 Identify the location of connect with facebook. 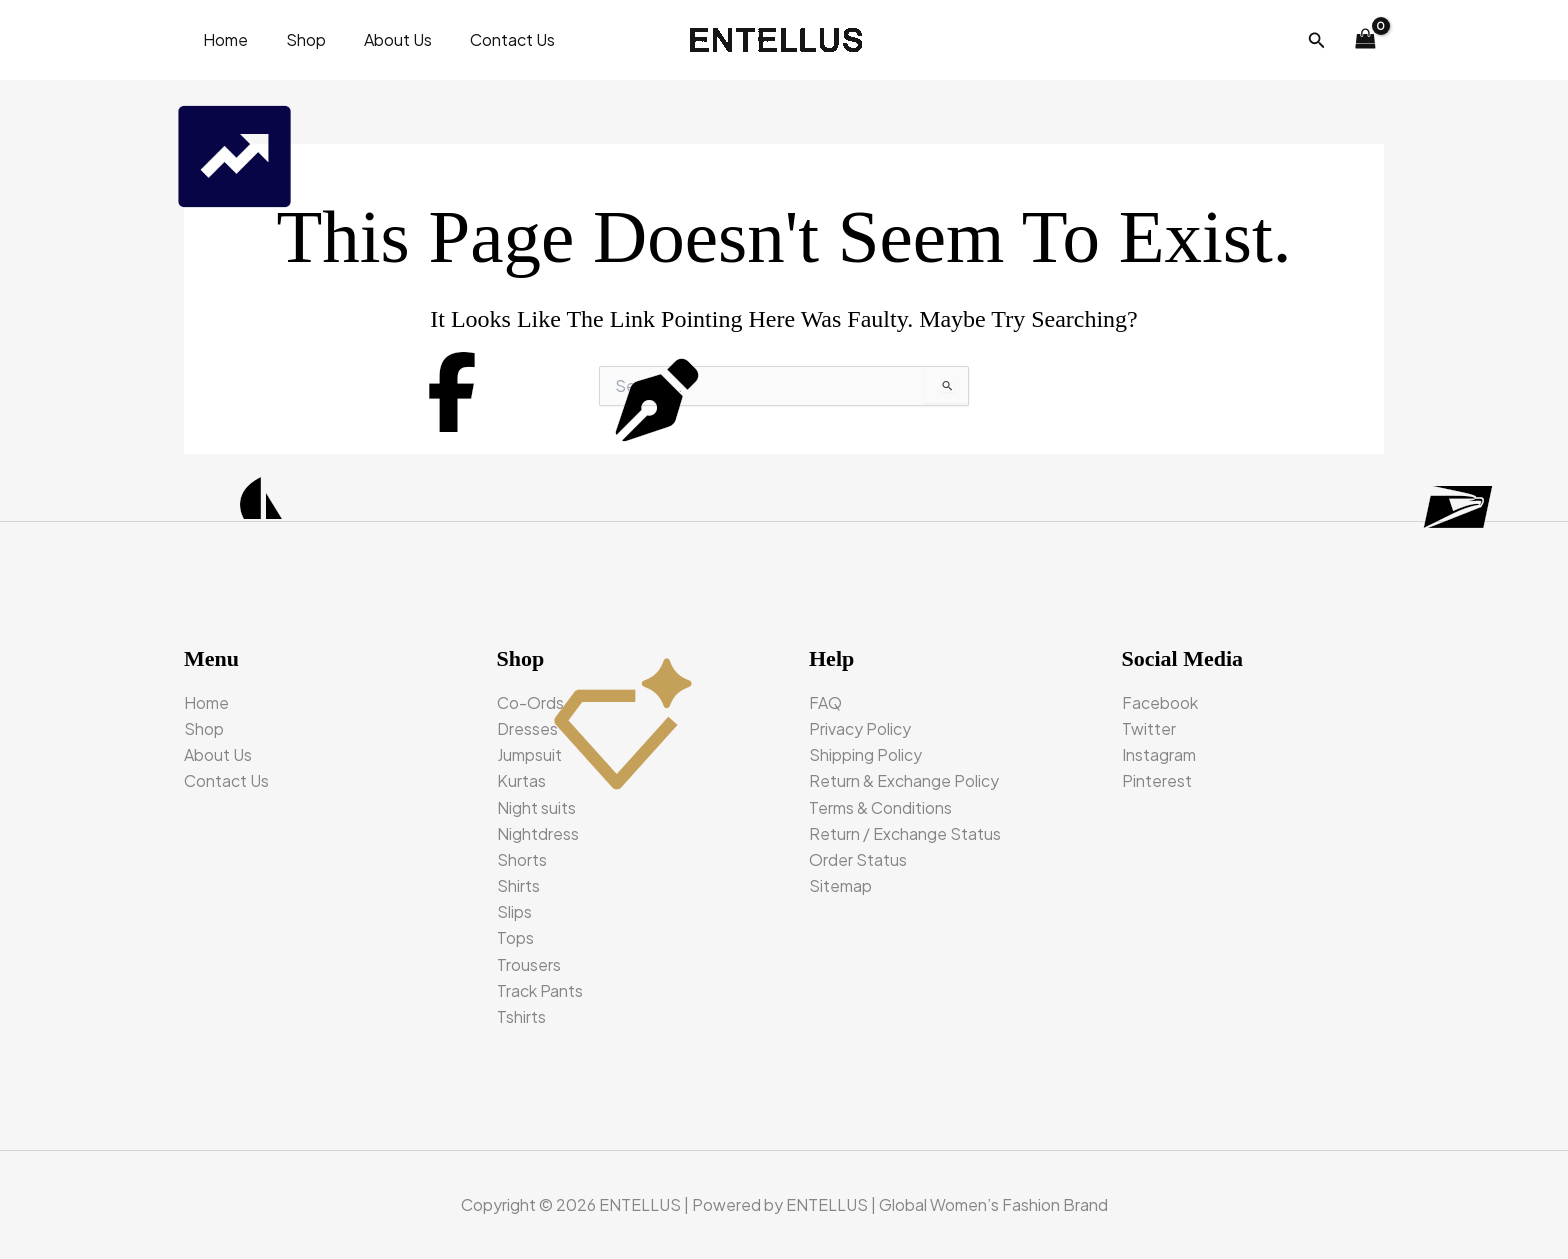
(452, 392).